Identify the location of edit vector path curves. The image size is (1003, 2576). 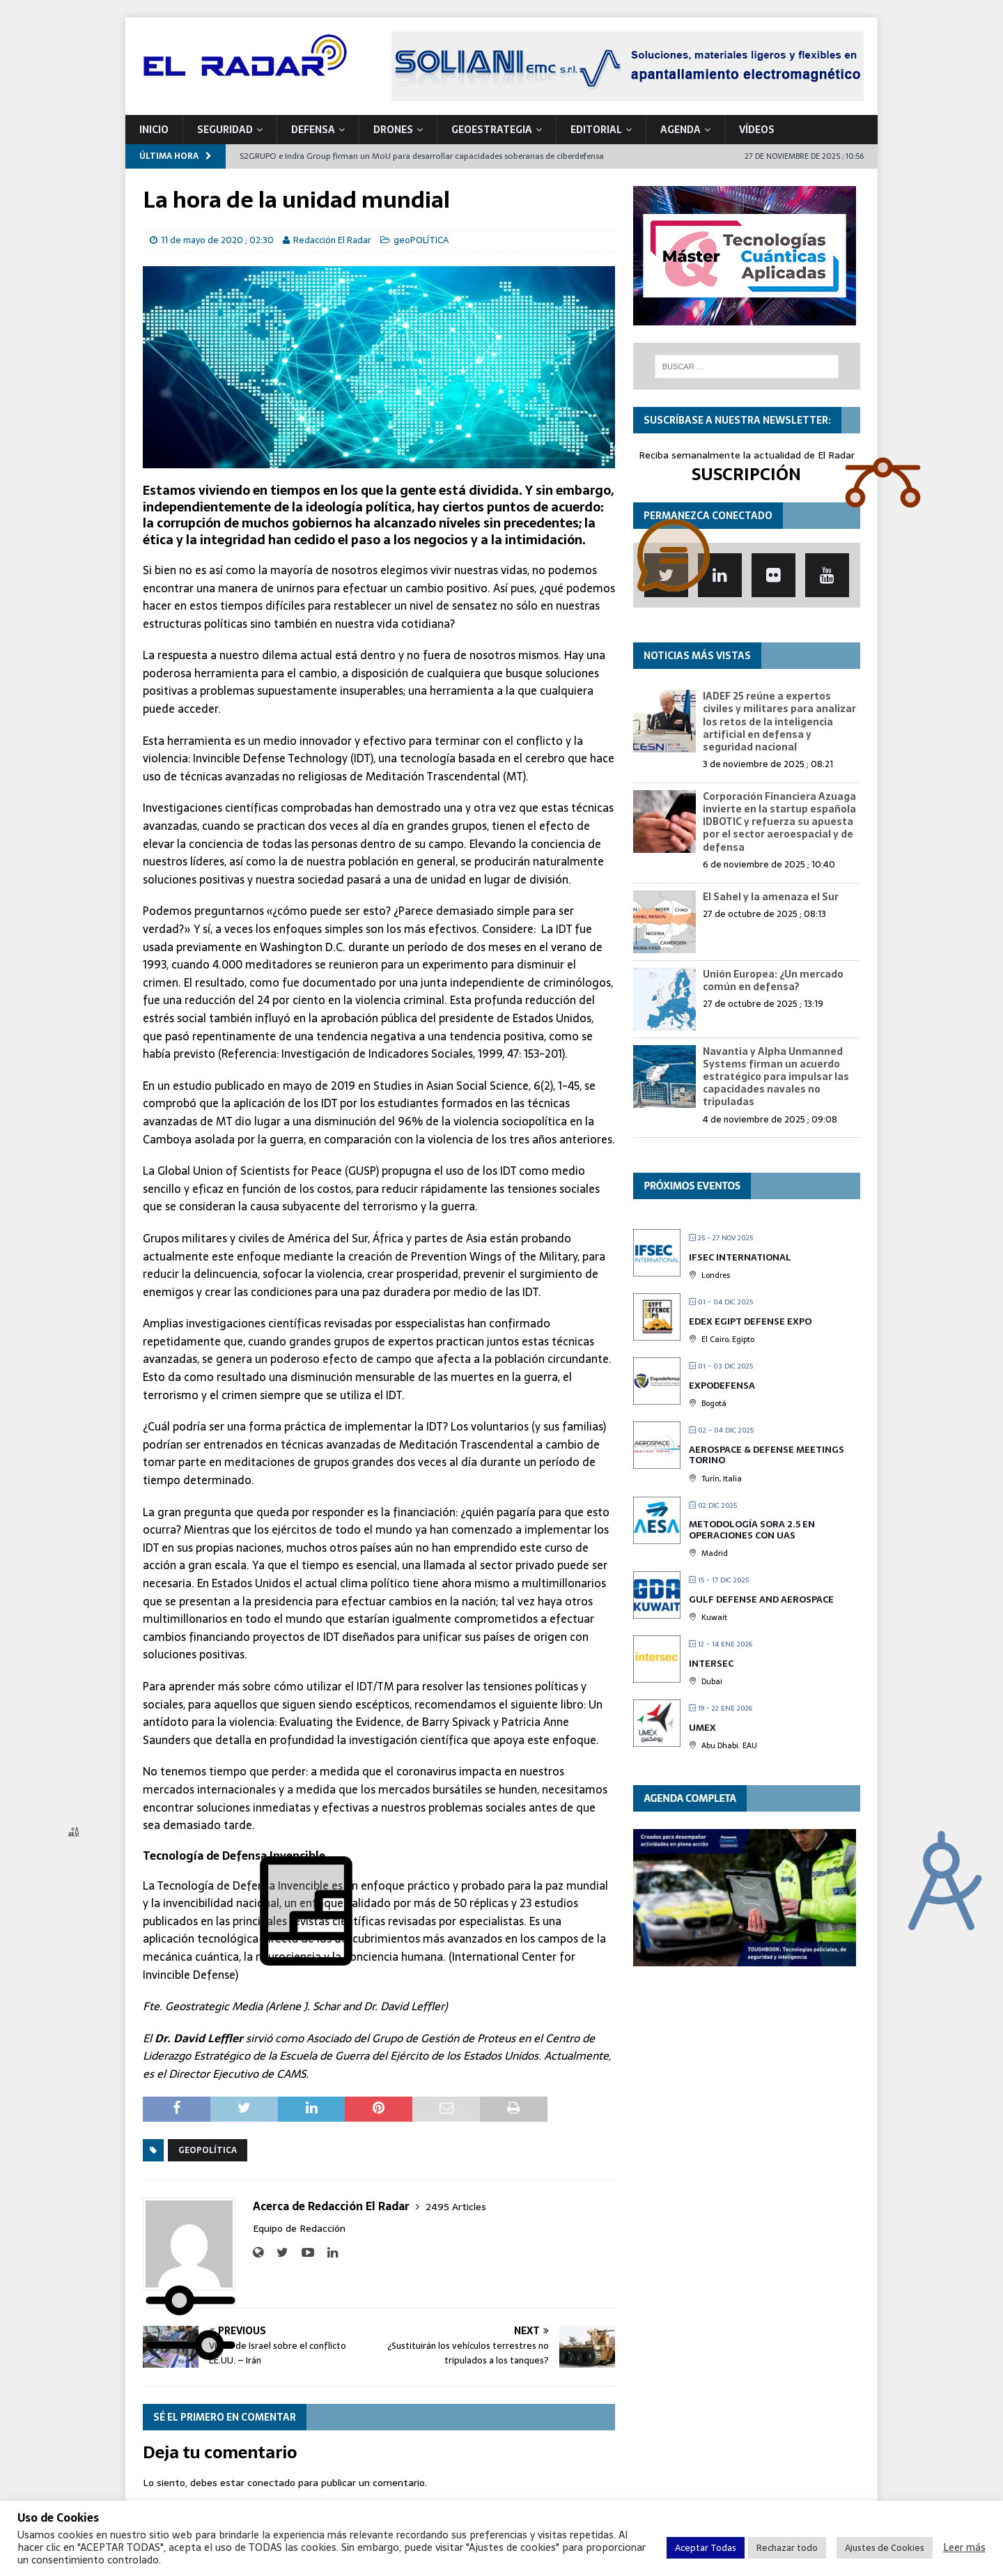
(883, 482).